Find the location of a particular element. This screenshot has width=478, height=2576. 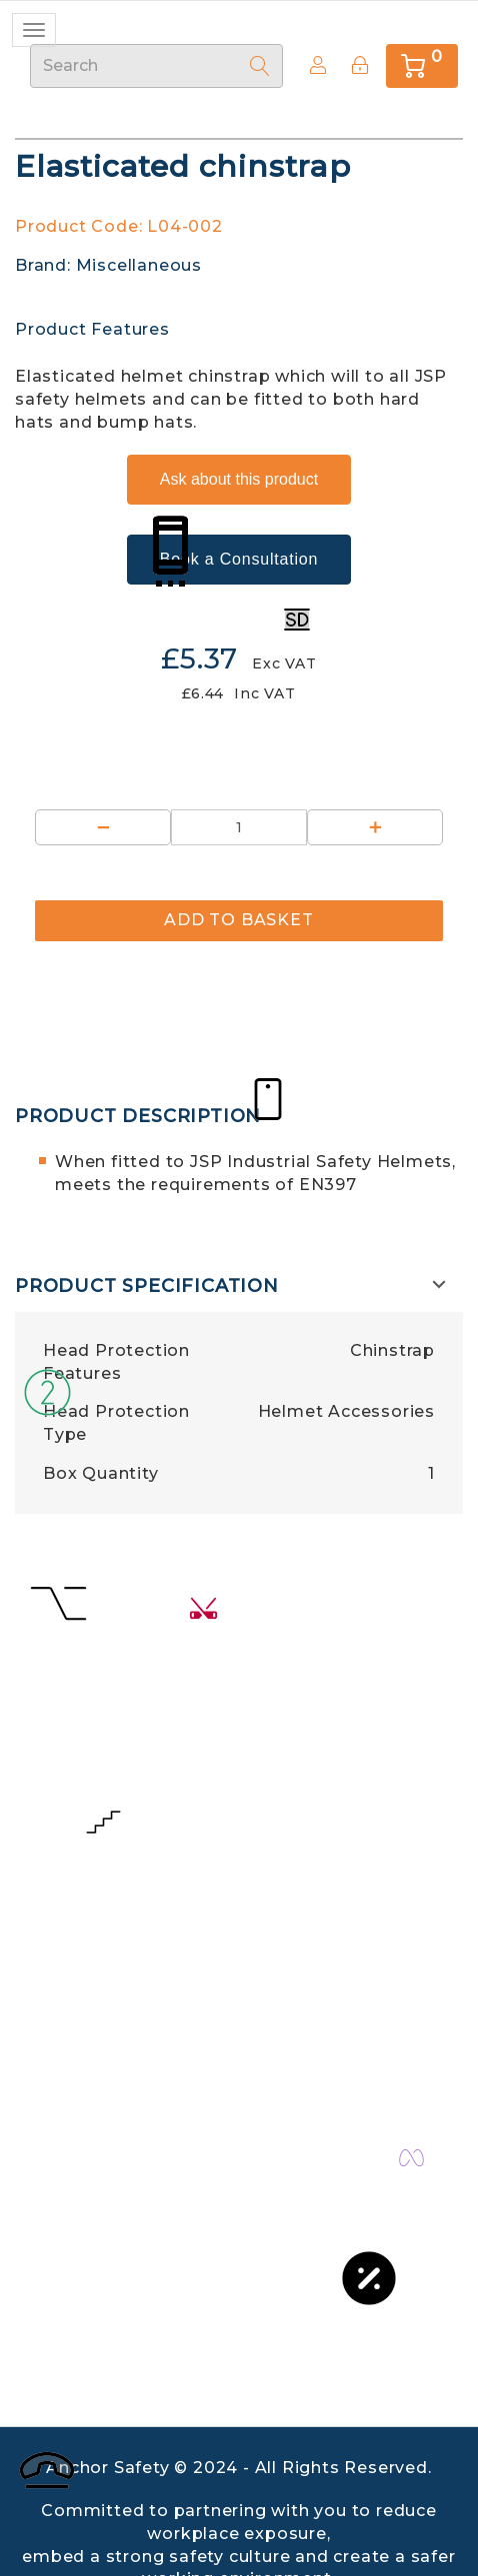

access mobile device settings is located at coordinates (170, 551).